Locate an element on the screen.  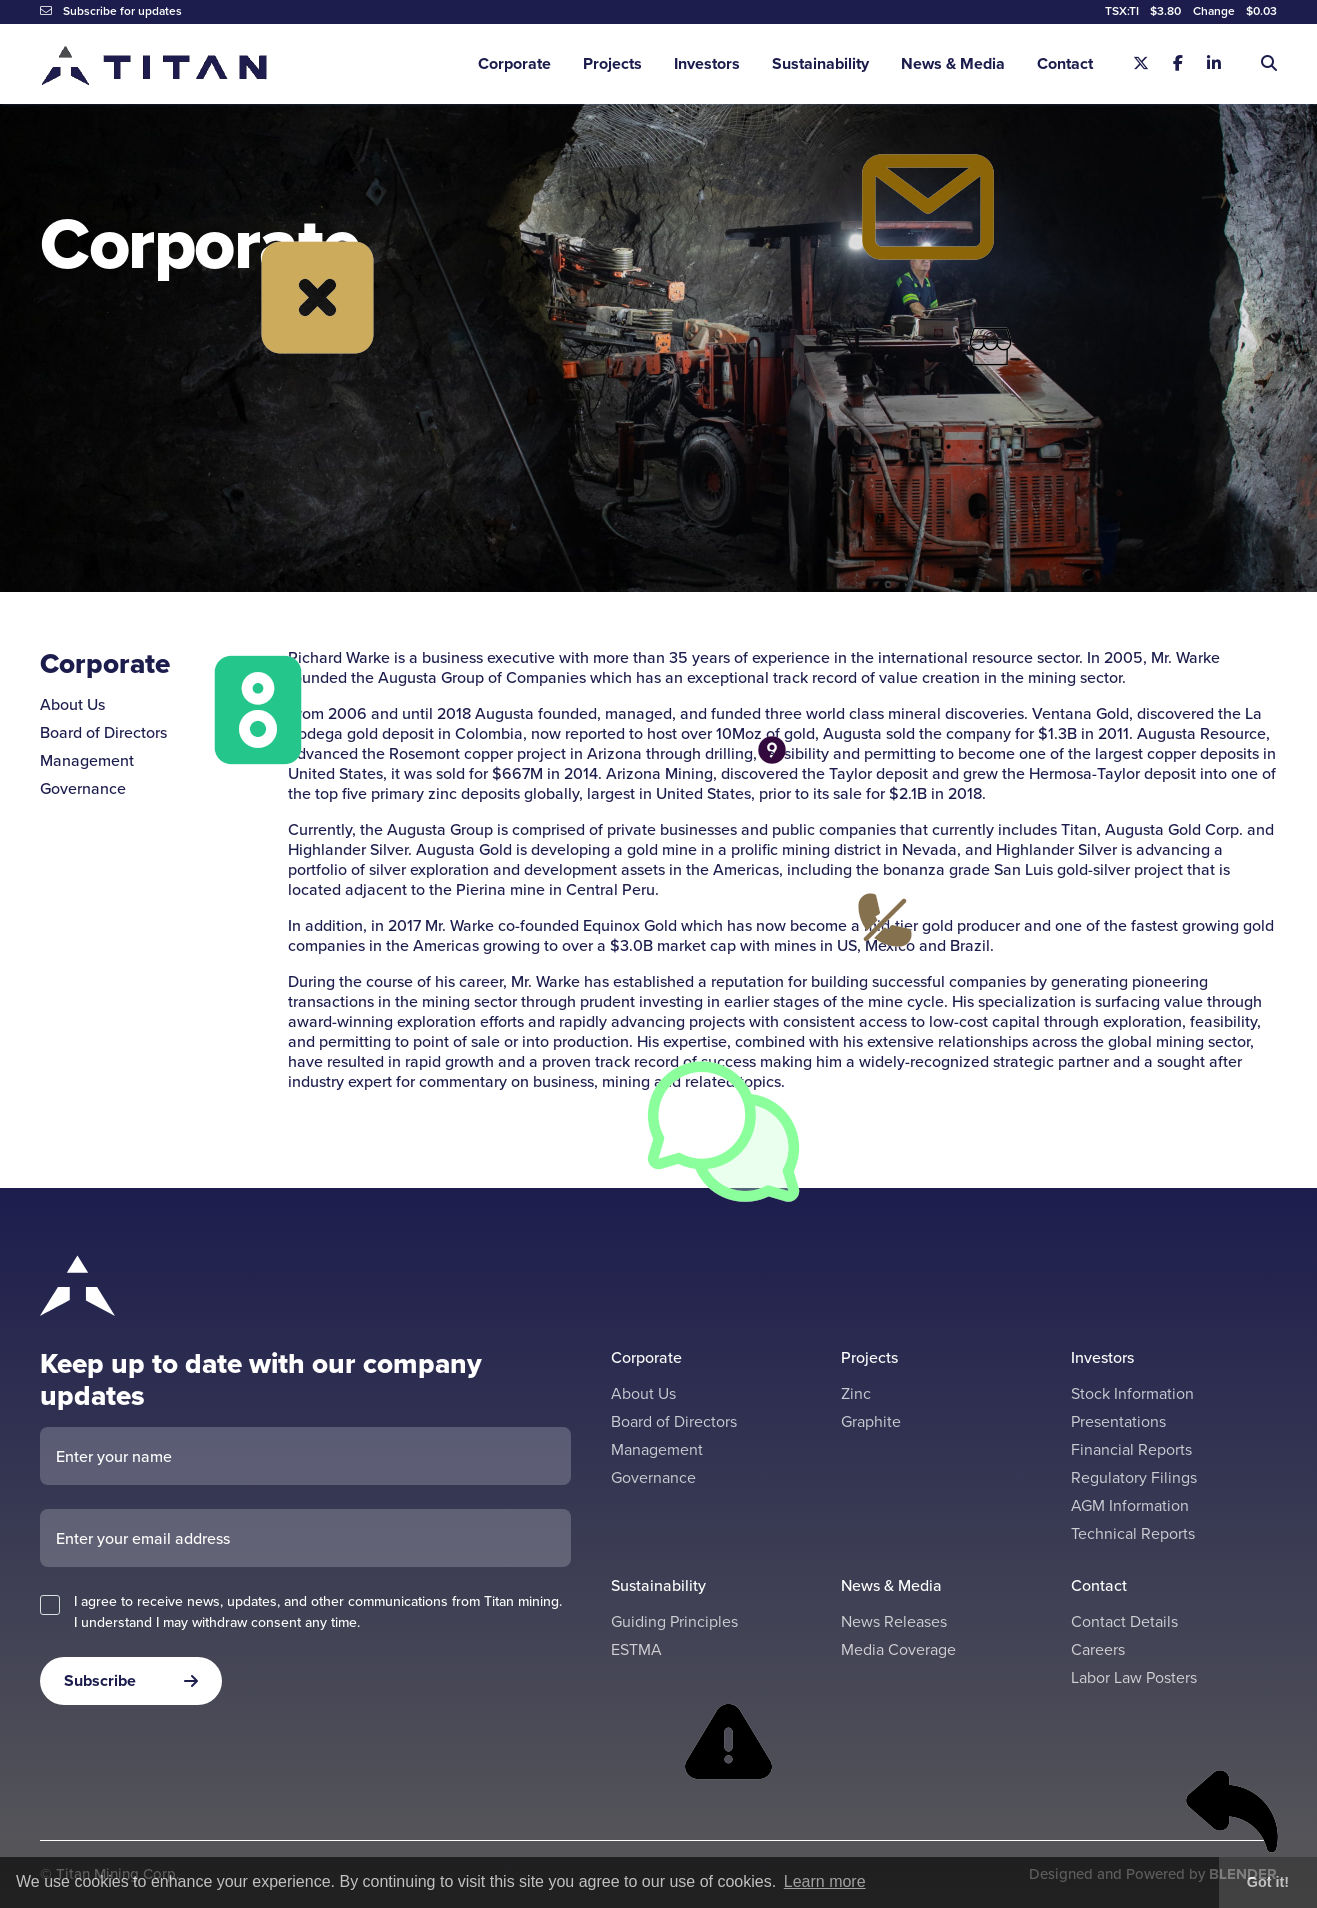
open chat or messaging is located at coordinates (723, 1131).